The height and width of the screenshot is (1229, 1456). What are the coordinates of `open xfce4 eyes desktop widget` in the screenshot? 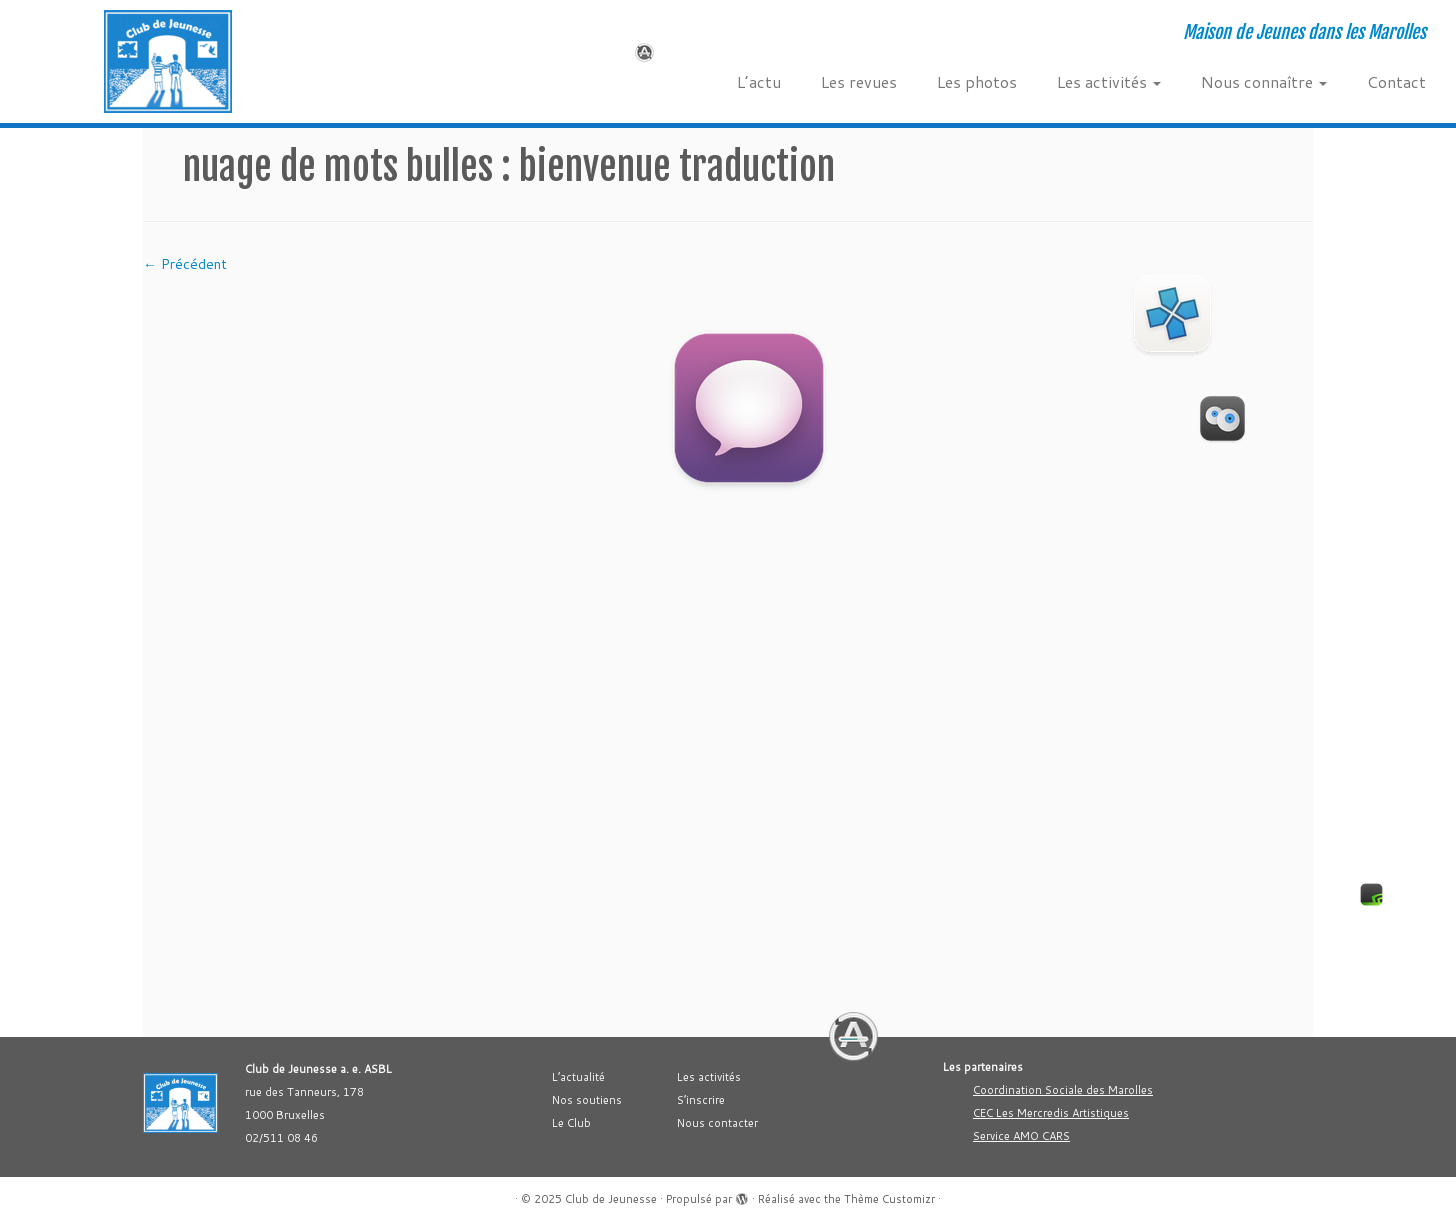 It's located at (1222, 418).